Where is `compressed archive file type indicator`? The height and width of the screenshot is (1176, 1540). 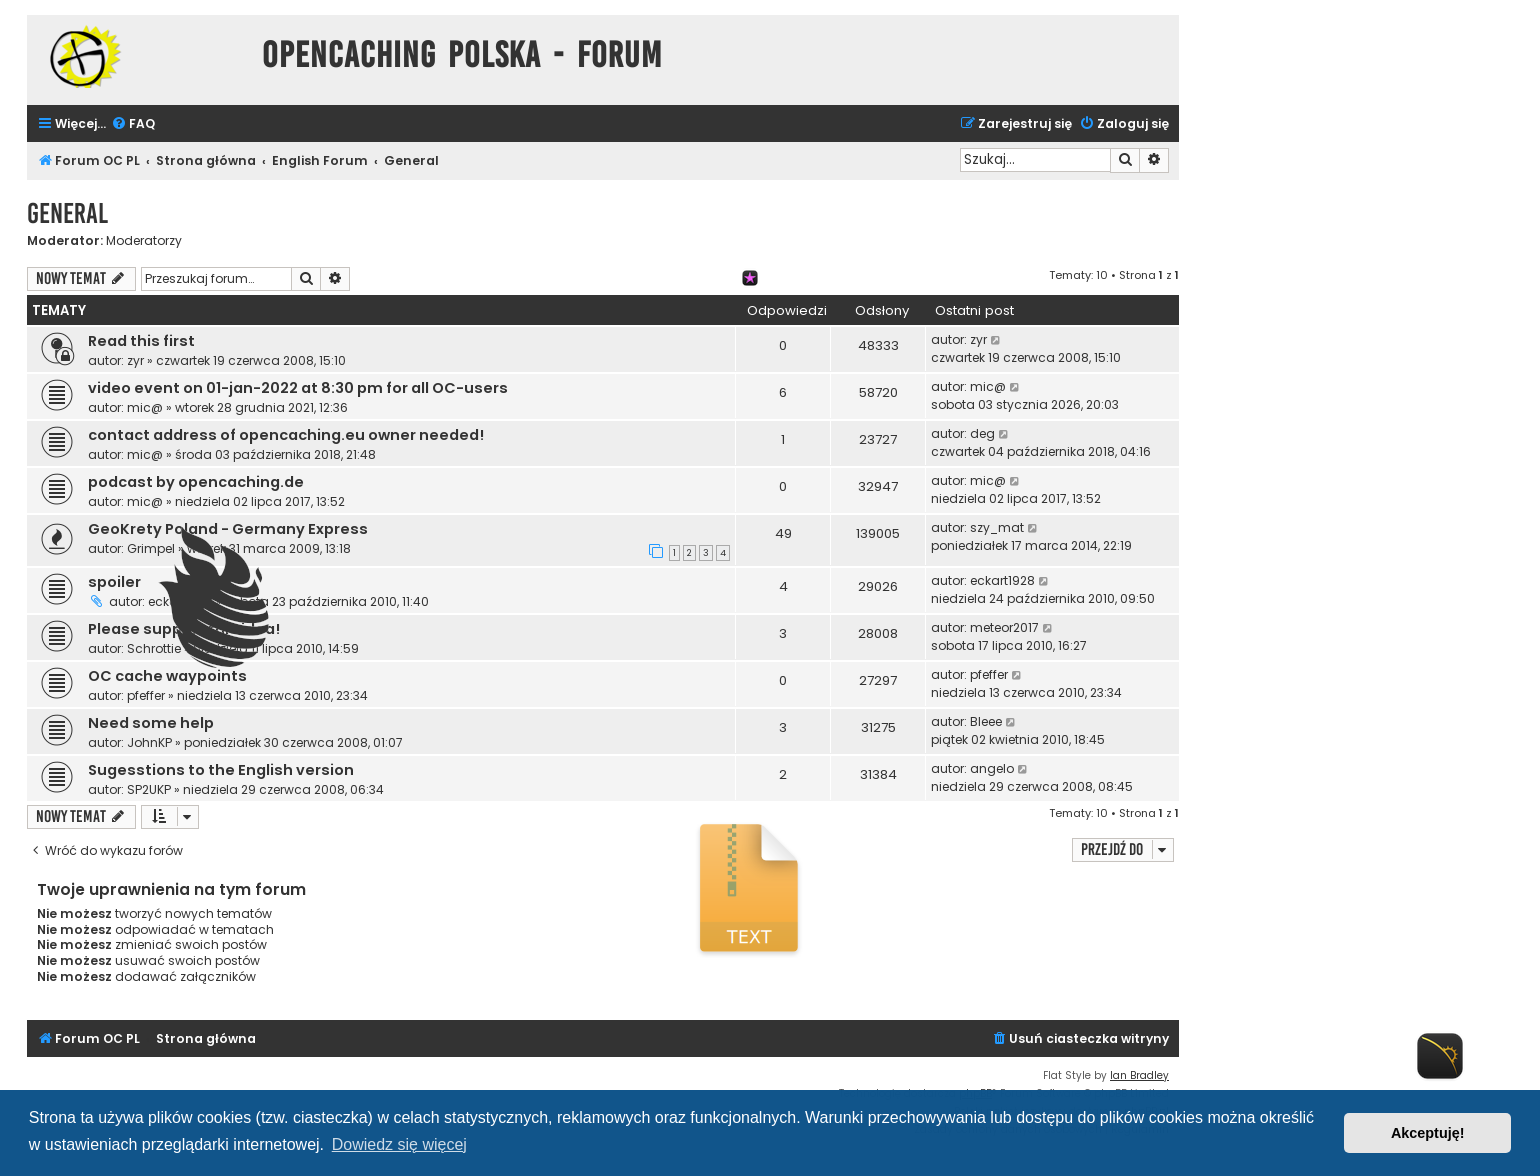
compressed archive file type indicator is located at coordinates (749, 890).